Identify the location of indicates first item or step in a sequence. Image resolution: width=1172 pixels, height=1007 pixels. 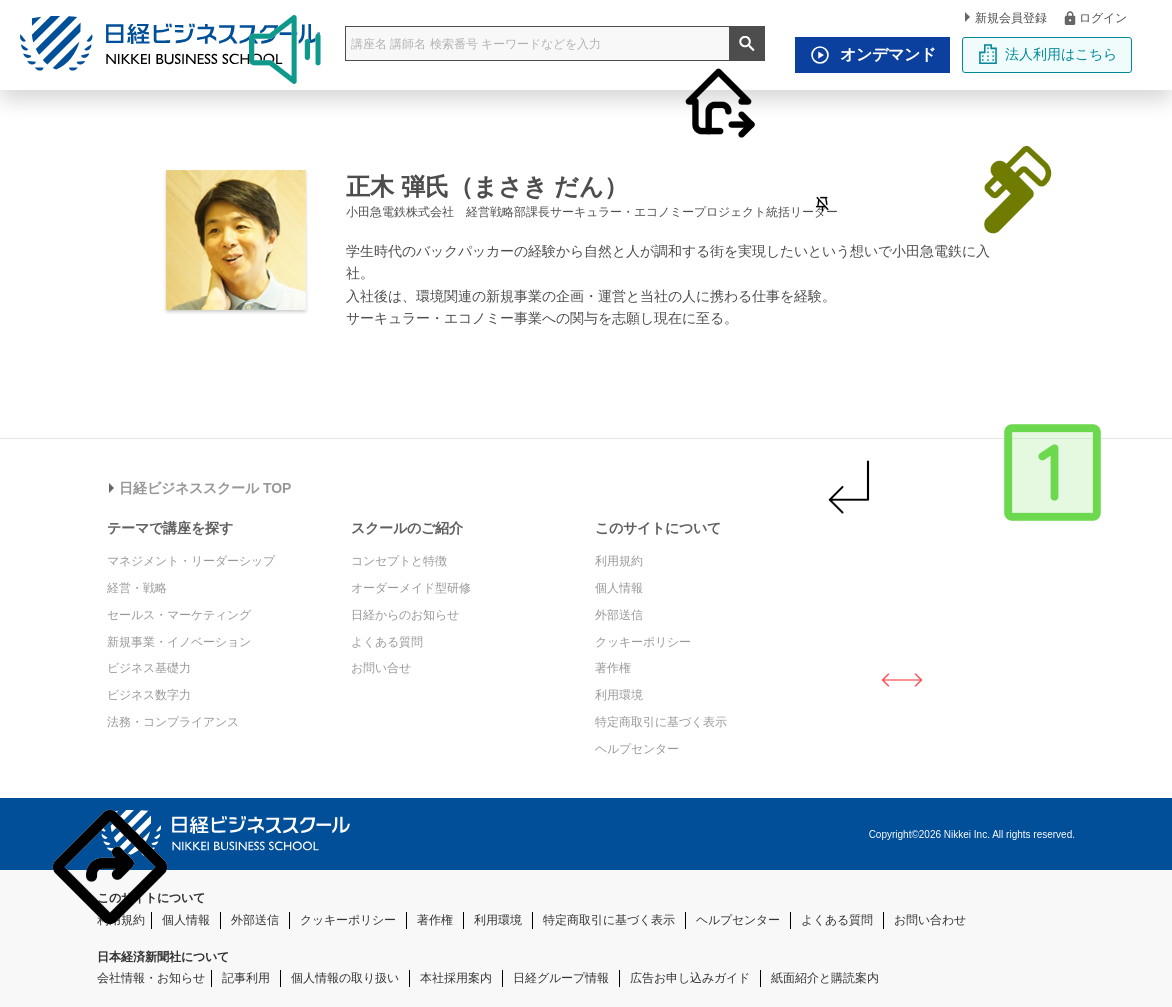
(1052, 472).